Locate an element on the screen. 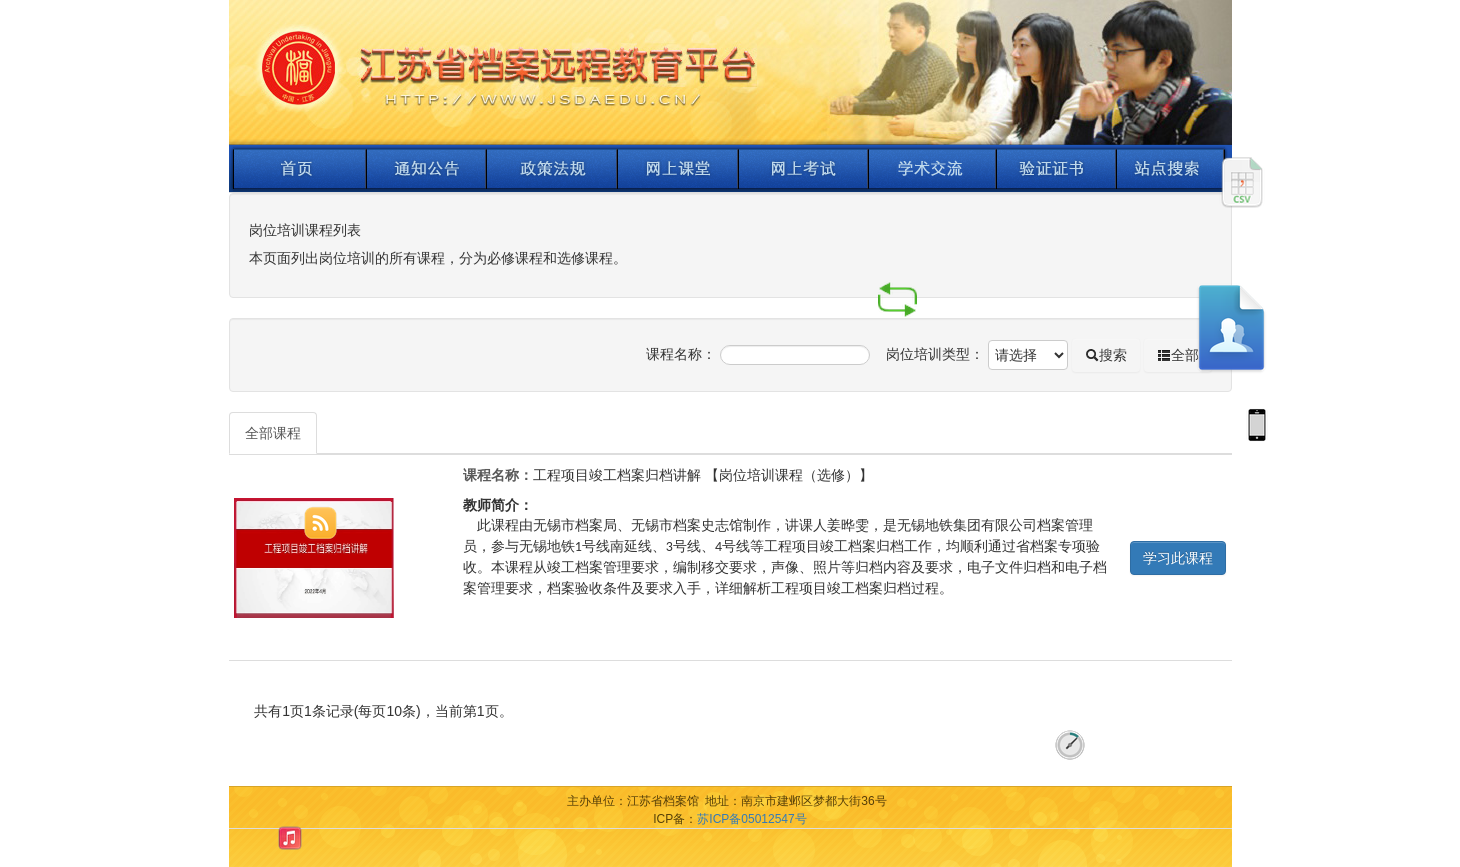  open the music app is located at coordinates (290, 838).